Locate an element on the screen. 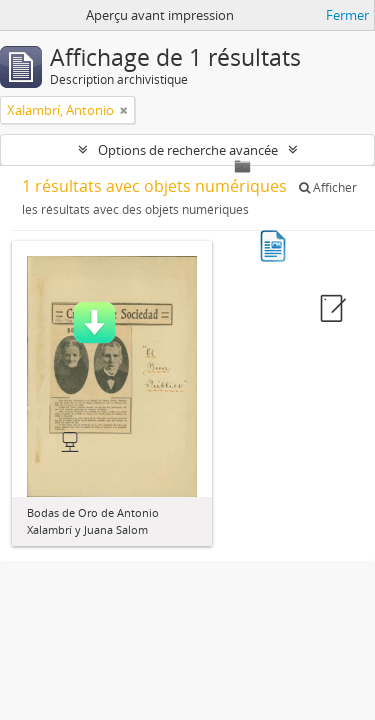  access the root directory is located at coordinates (242, 166).